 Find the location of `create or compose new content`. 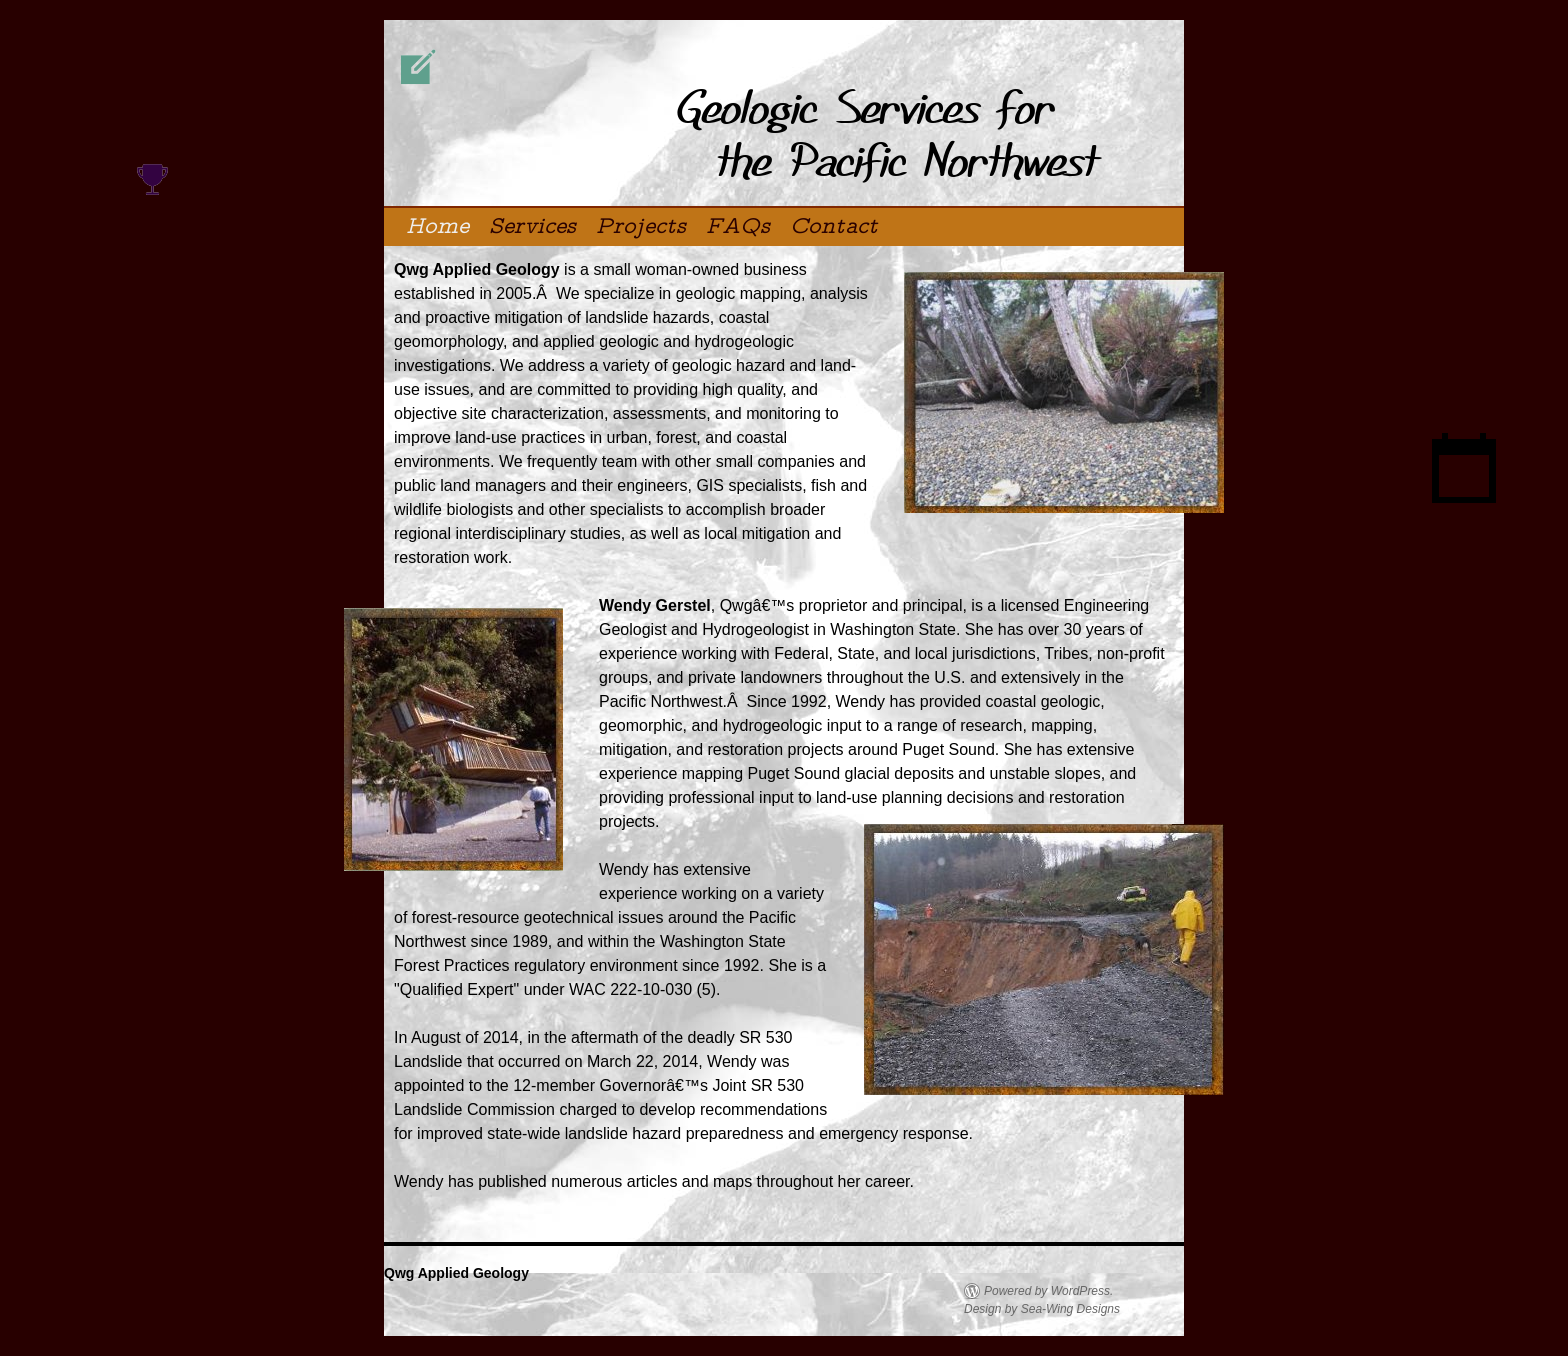

create or compose new content is located at coordinates (418, 67).